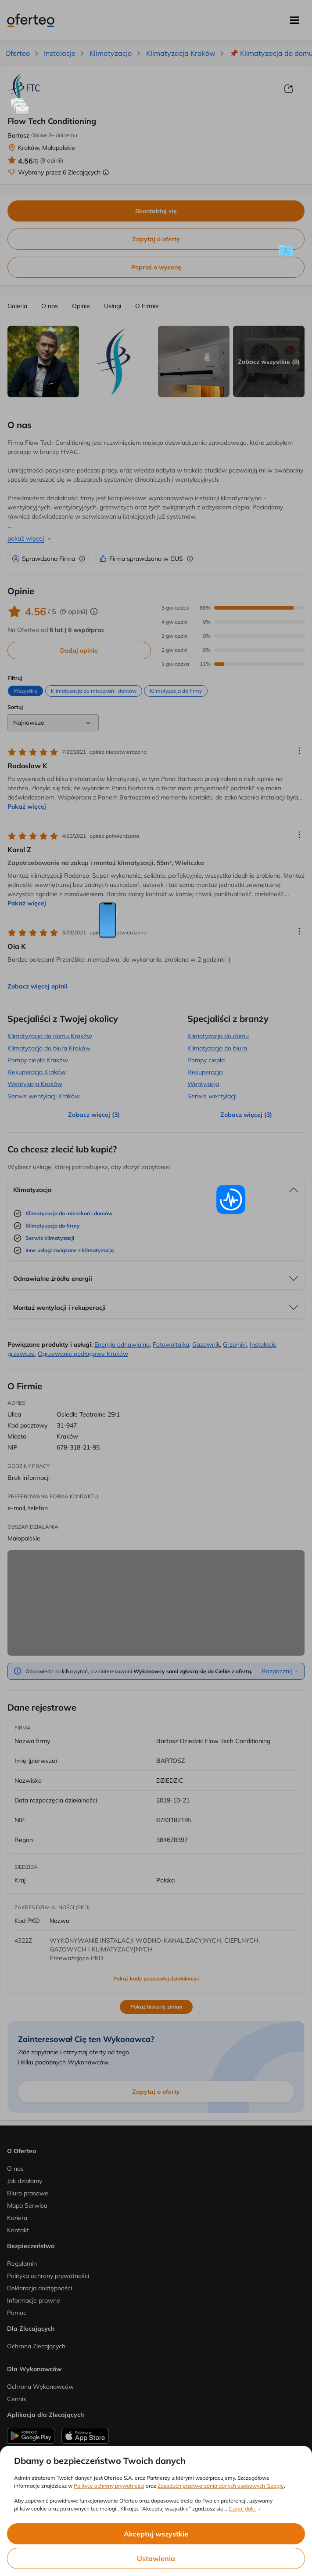 This screenshot has height=2576, width=312. Describe the element at coordinates (108, 920) in the screenshot. I see `iPhone 12 device icon` at that location.